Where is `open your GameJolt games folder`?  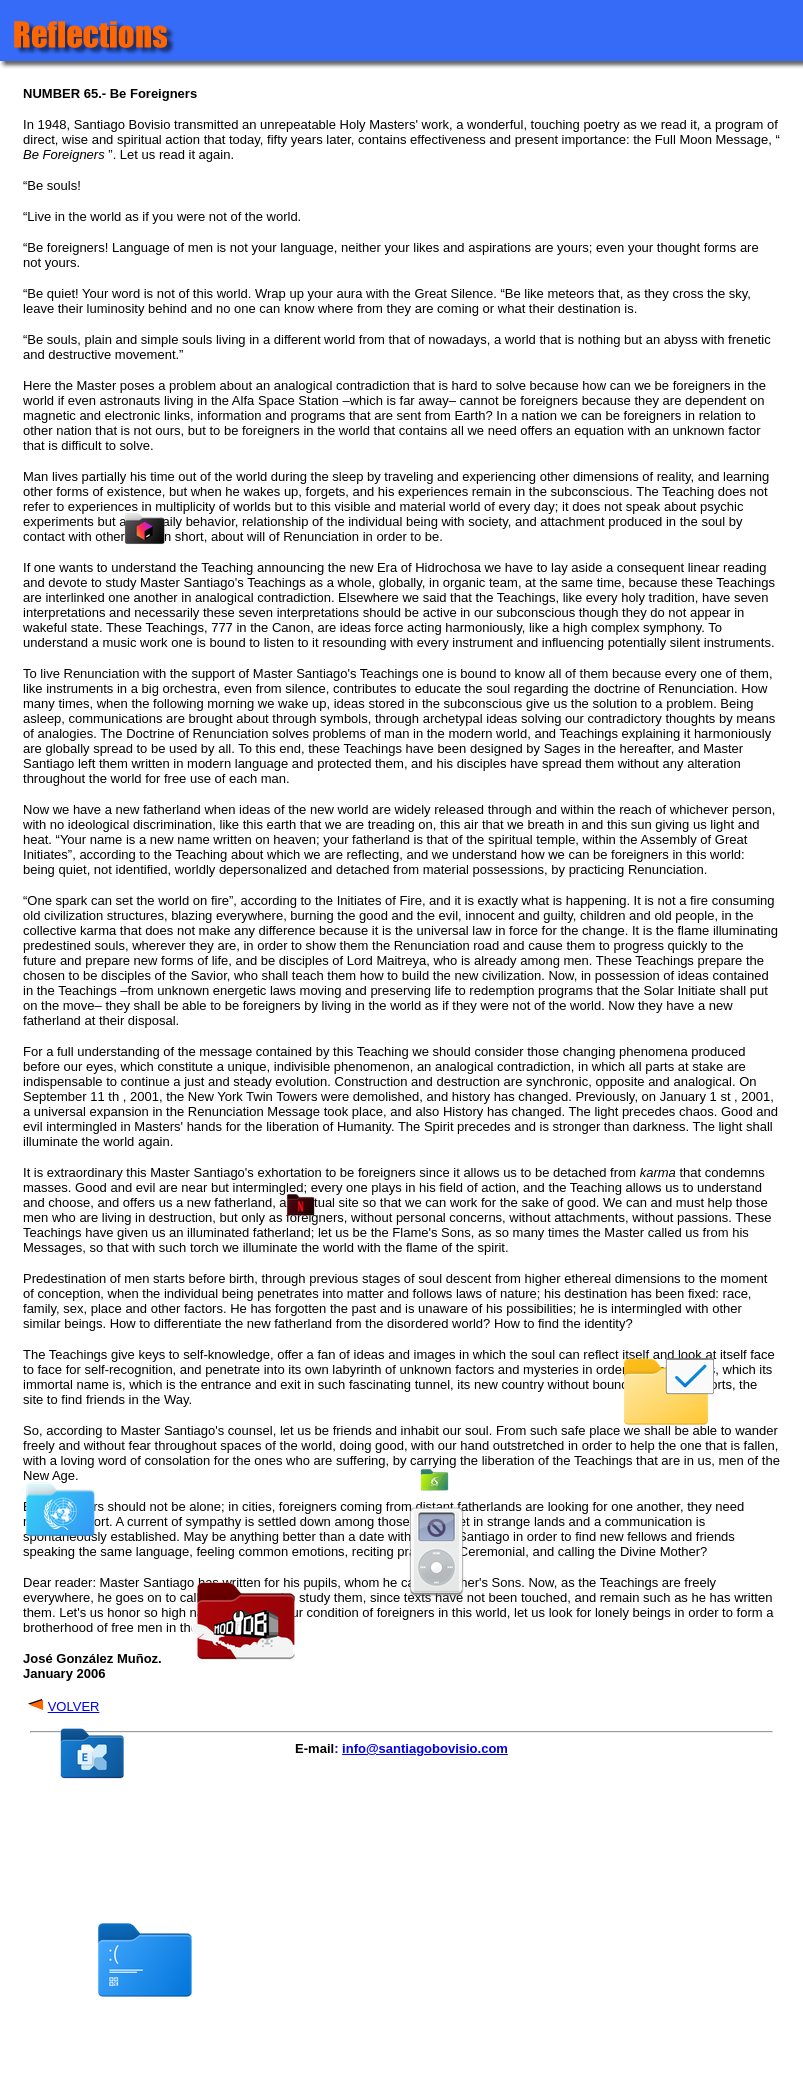
open your GameJolt games folder is located at coordinates (434, 1480).